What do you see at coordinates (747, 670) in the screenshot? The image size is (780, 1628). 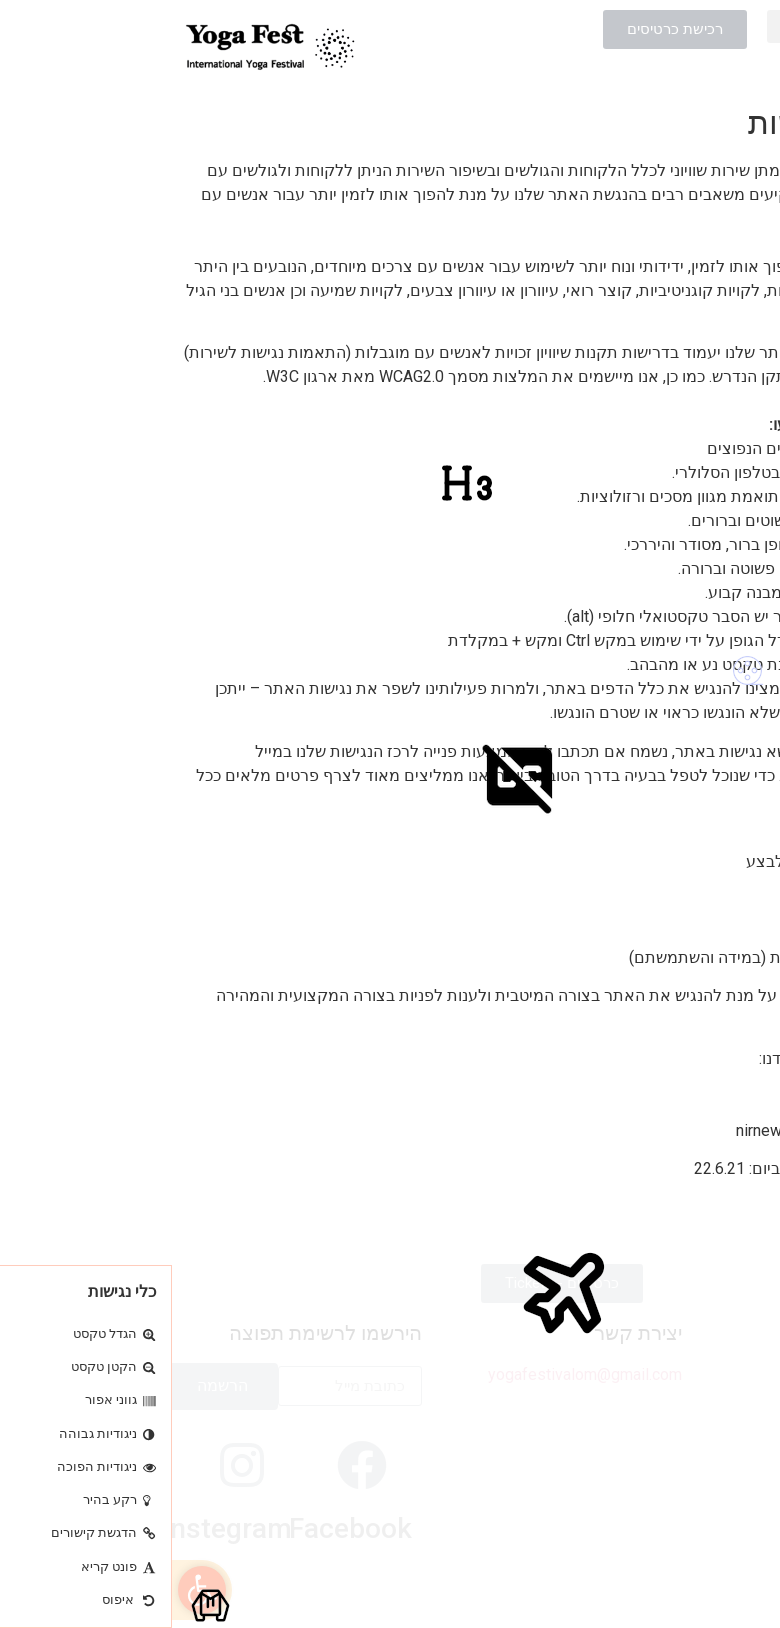 I see `access video or movie library` at bounding box center [747, 670].